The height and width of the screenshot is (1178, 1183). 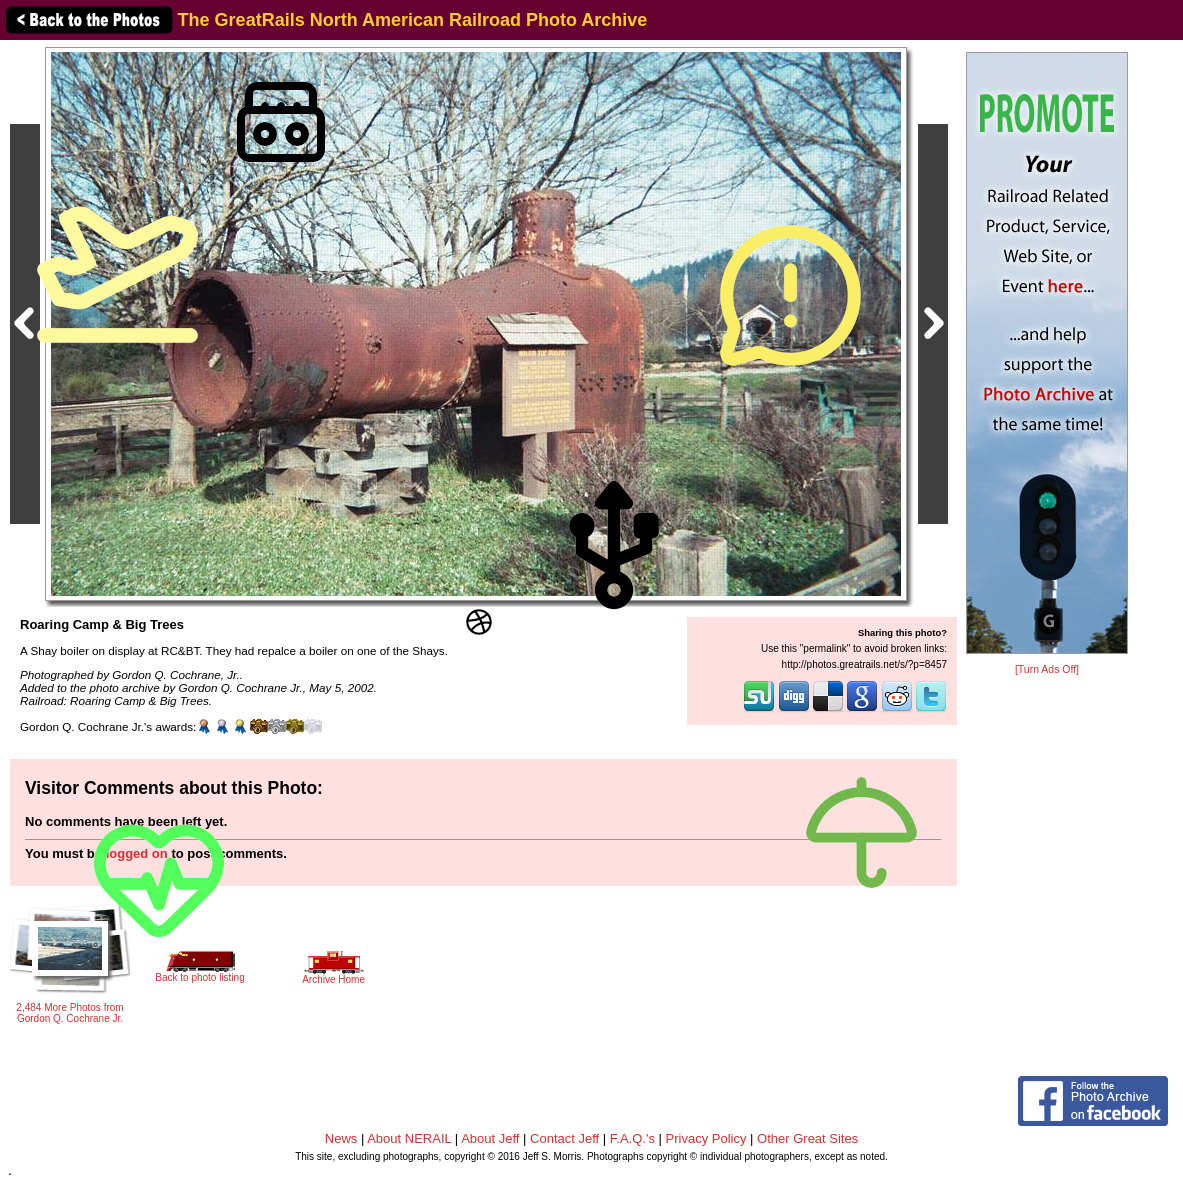 What do you see at coordinates (790, 295) in the screenshot?
I see `message with a warning or alert` at bounding box center [790, 295].